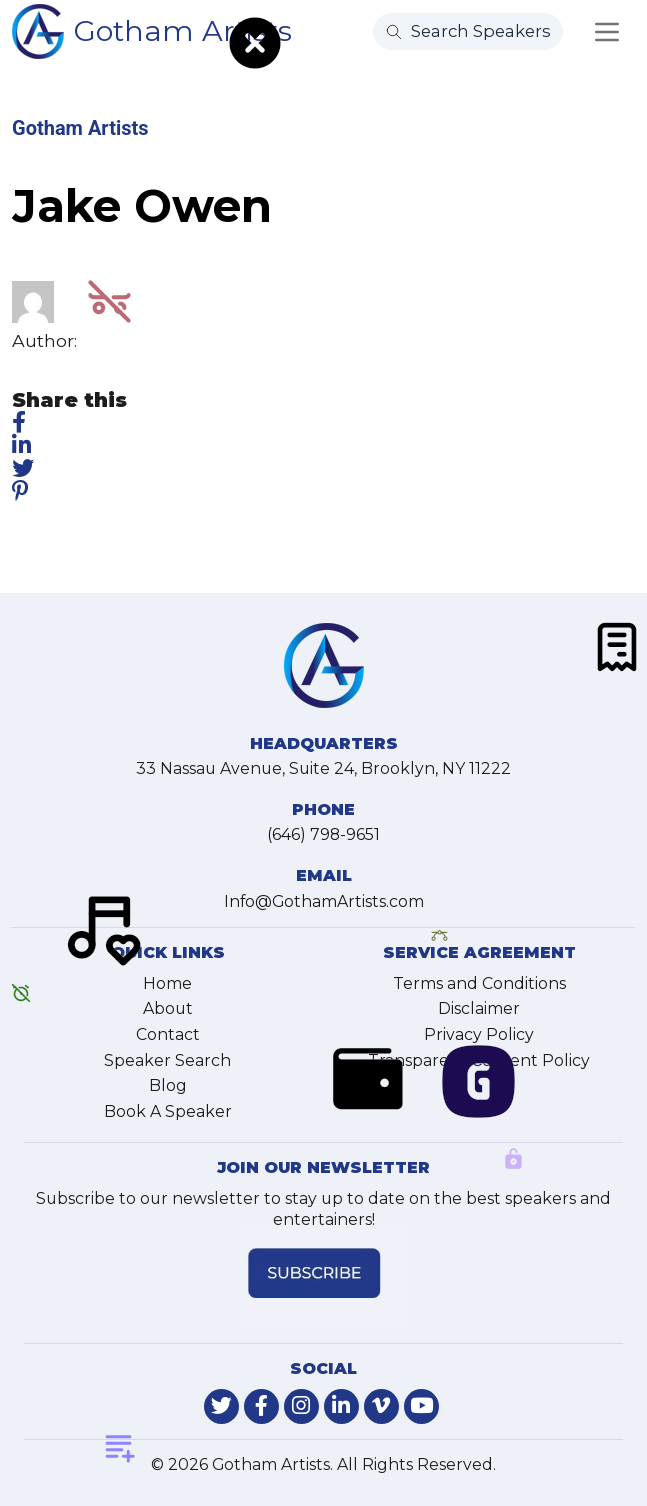  What do you see at coordinates (118, 1446) in the screenshot?
I see `add new text or text field` at bounding box center [118, 1446].